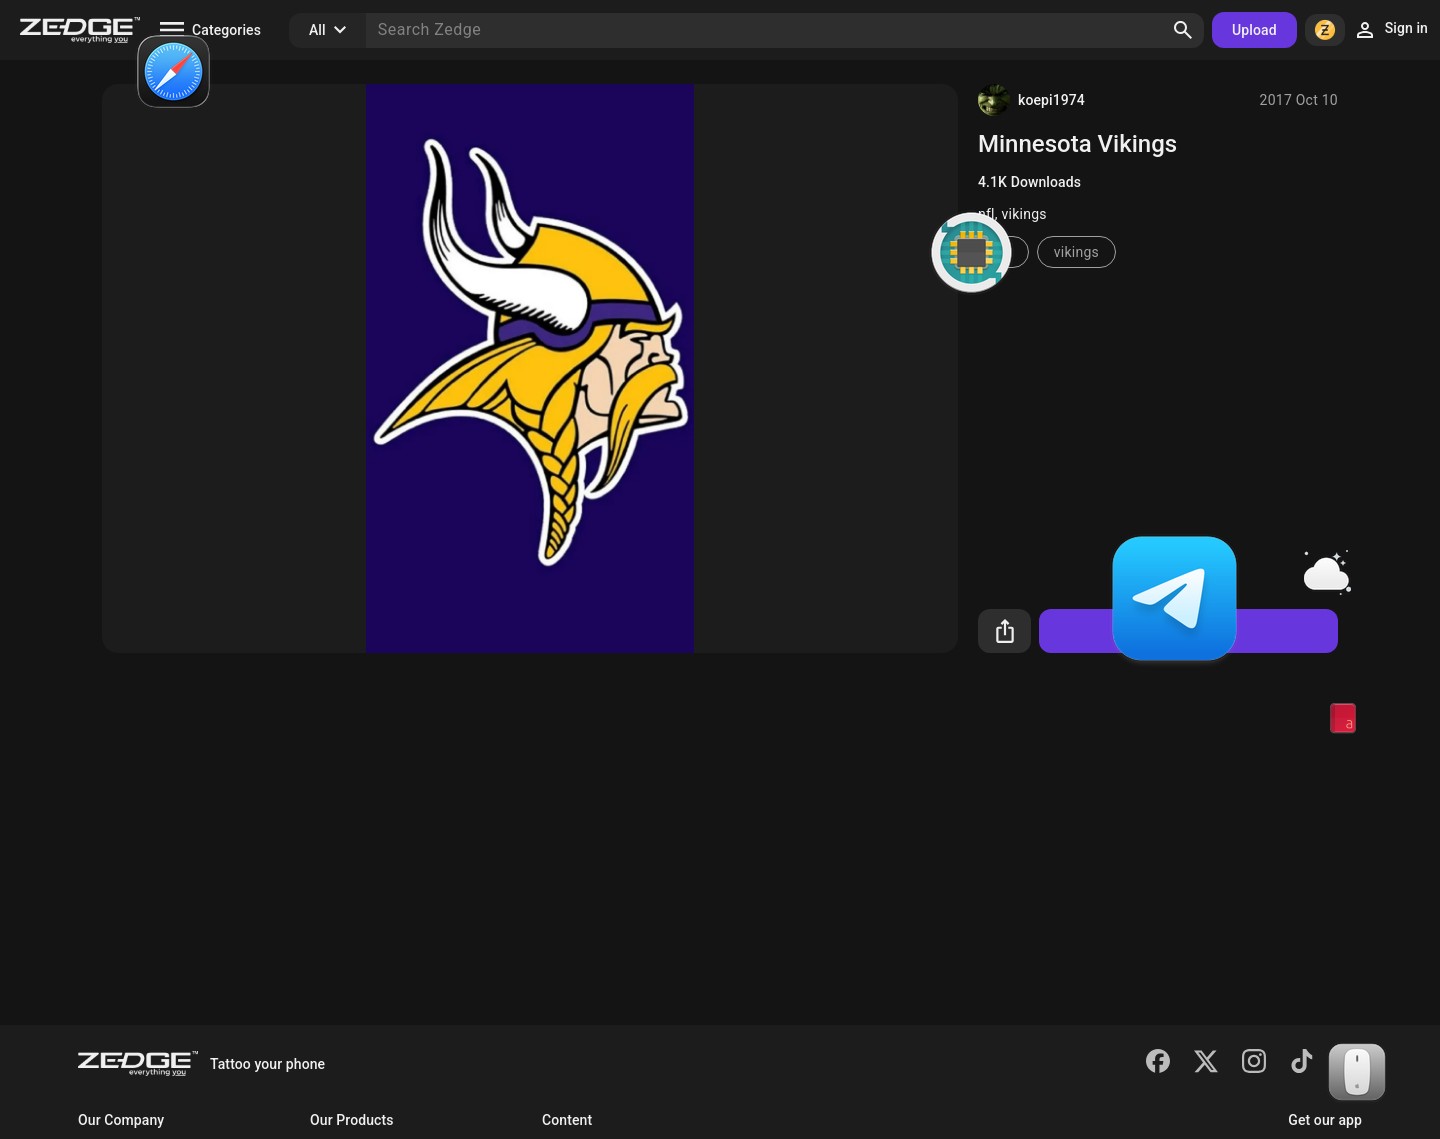  What do you see at coordinates (173, 71) in the screenshot?
I see `open Safari web browser` at bounding box center [173, 71].